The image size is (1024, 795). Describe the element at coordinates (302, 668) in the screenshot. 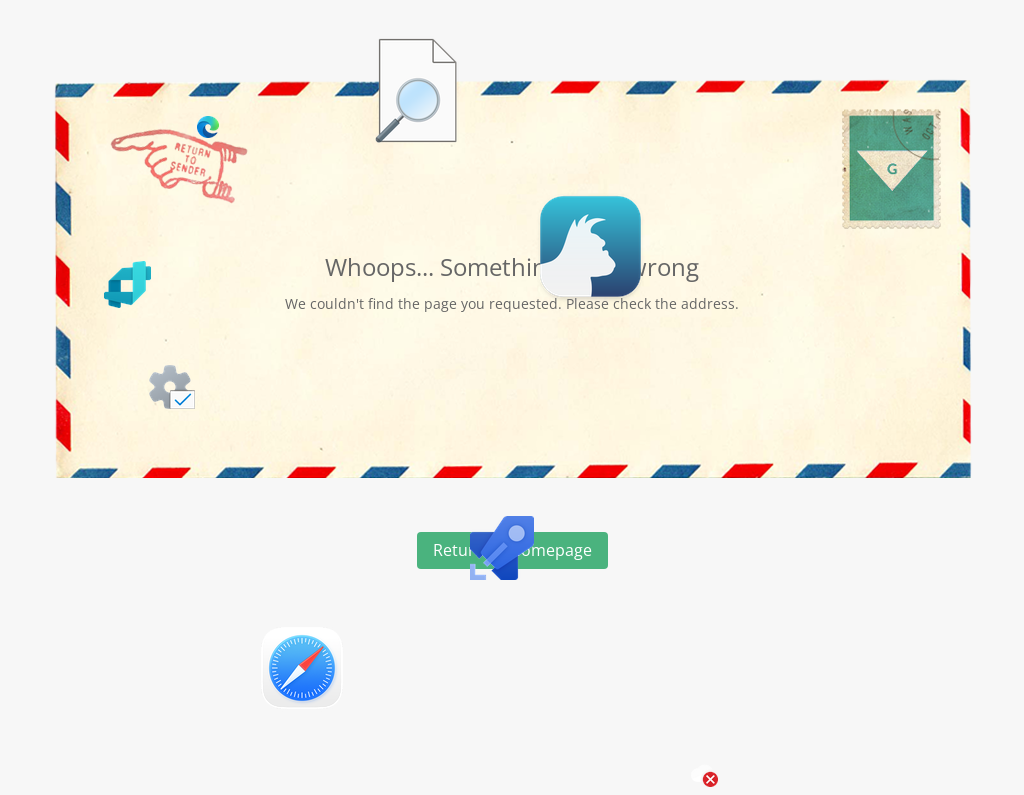

I see `open Safari web browser` at that location.